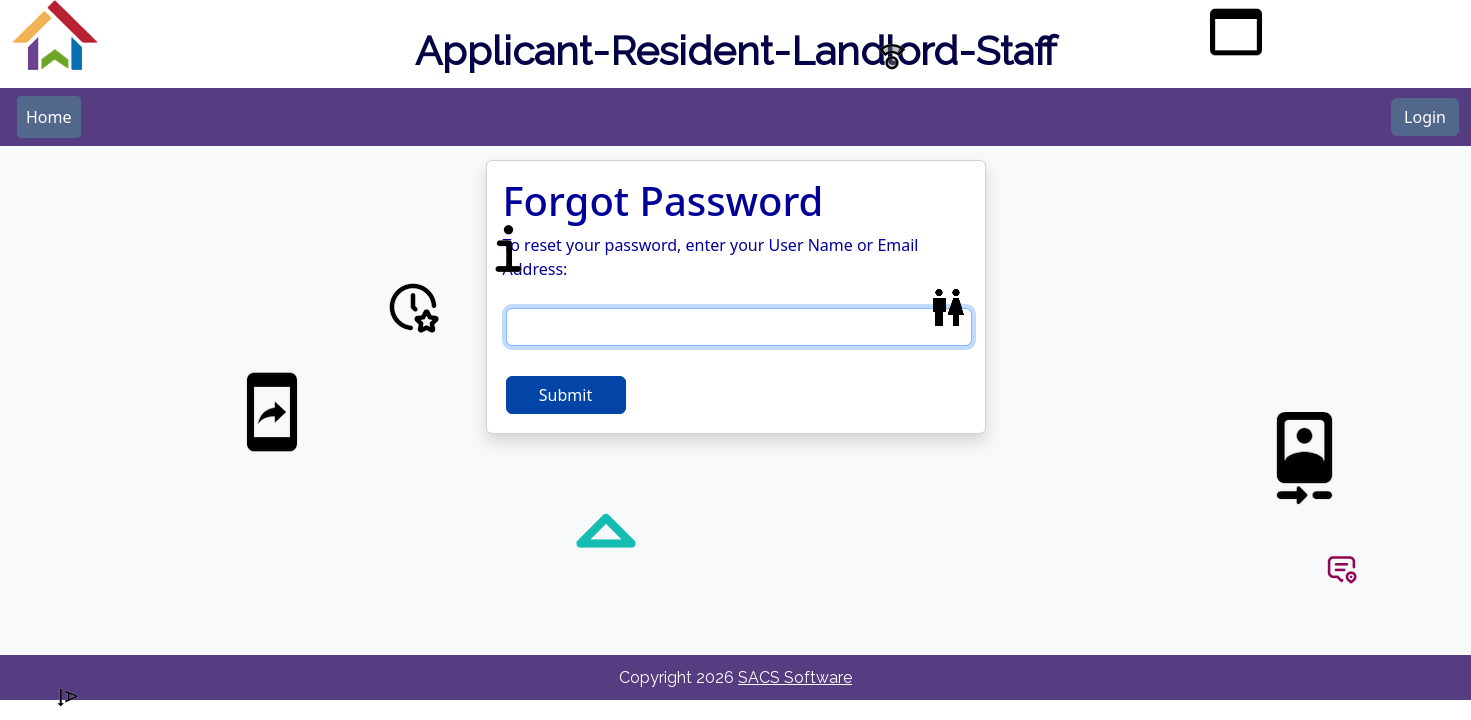 This screenshot has width=1471, height=720. I want to click on calibrate your device's compass, so click(892, 56).